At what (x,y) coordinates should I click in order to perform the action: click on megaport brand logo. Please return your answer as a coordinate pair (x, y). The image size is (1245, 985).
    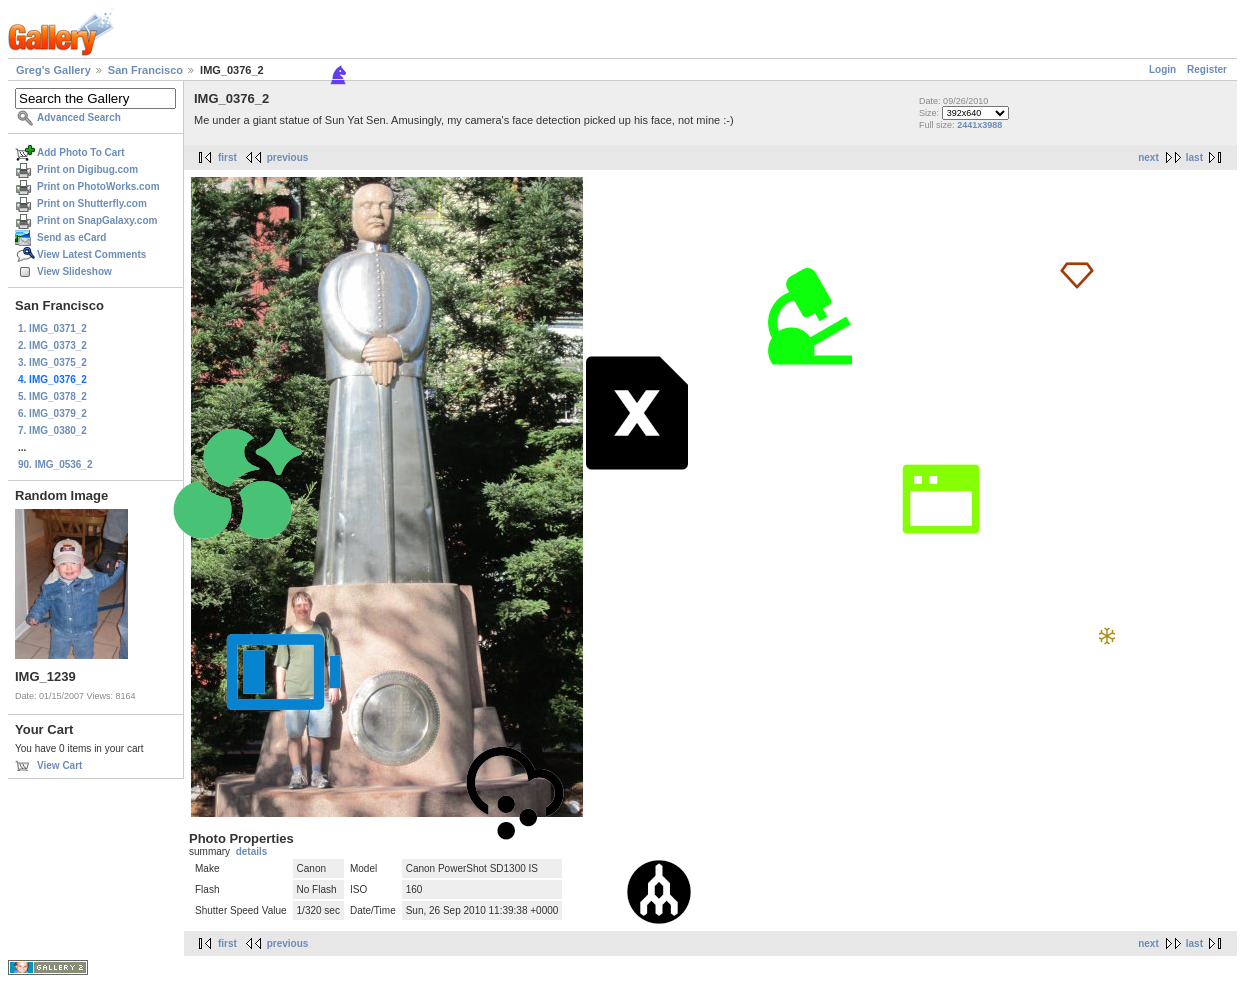
    Looking at the image, I should click on (659, 892).